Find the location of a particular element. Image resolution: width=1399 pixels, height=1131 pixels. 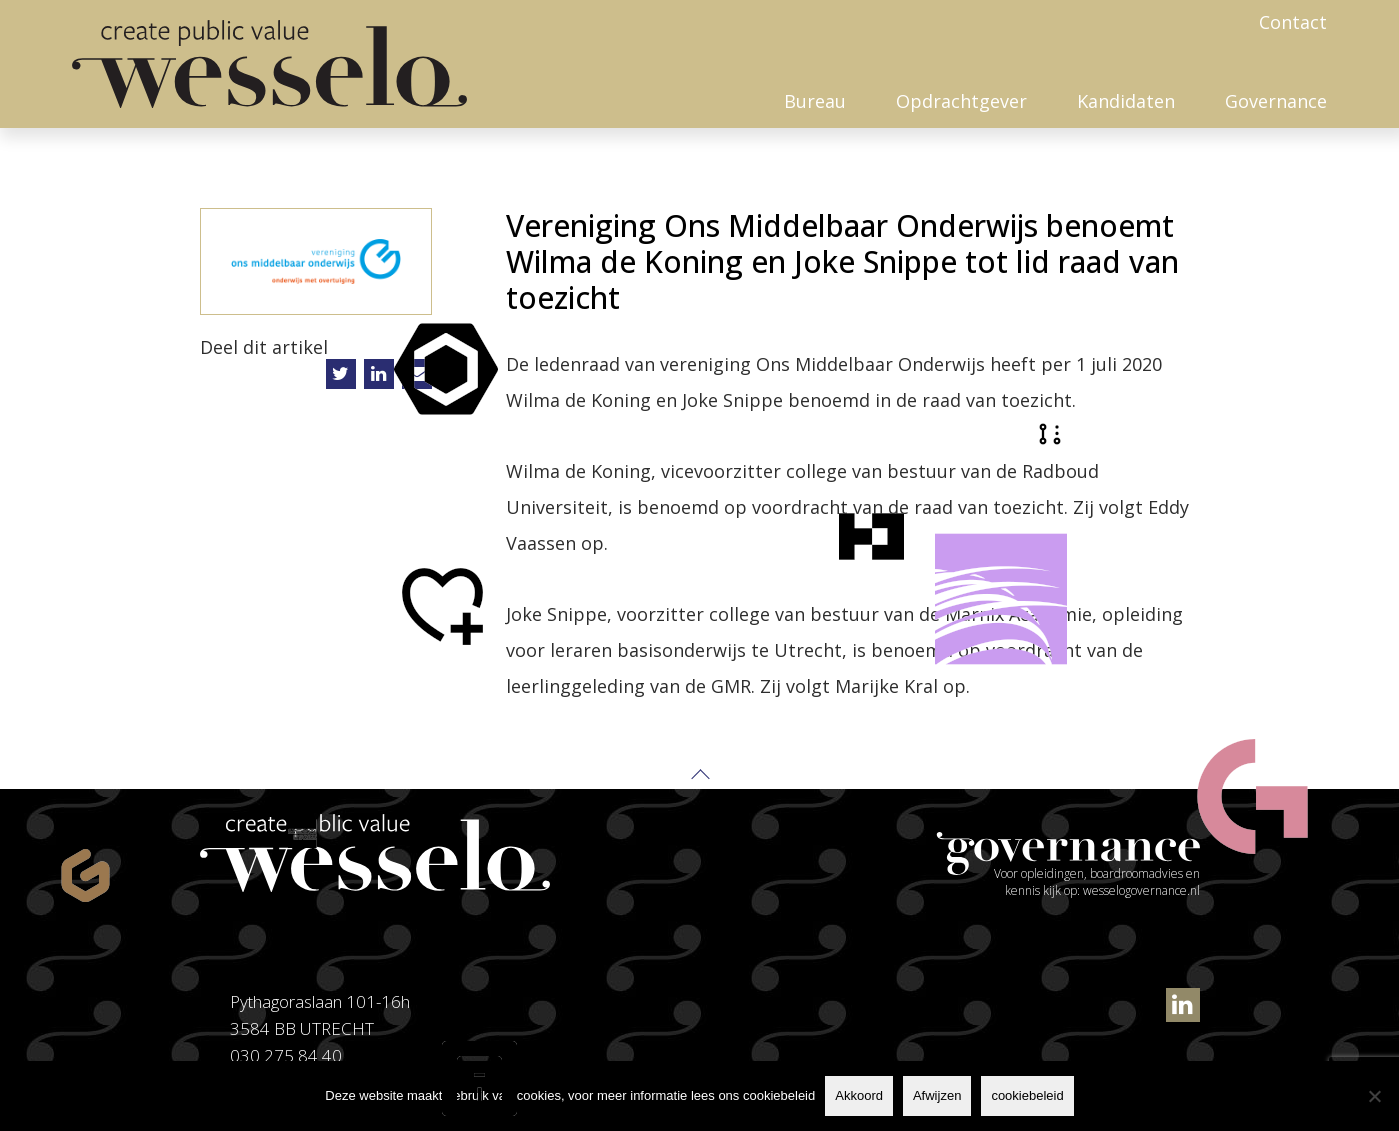

open the Copa Airlines app is located at coordinates (1001, 599).